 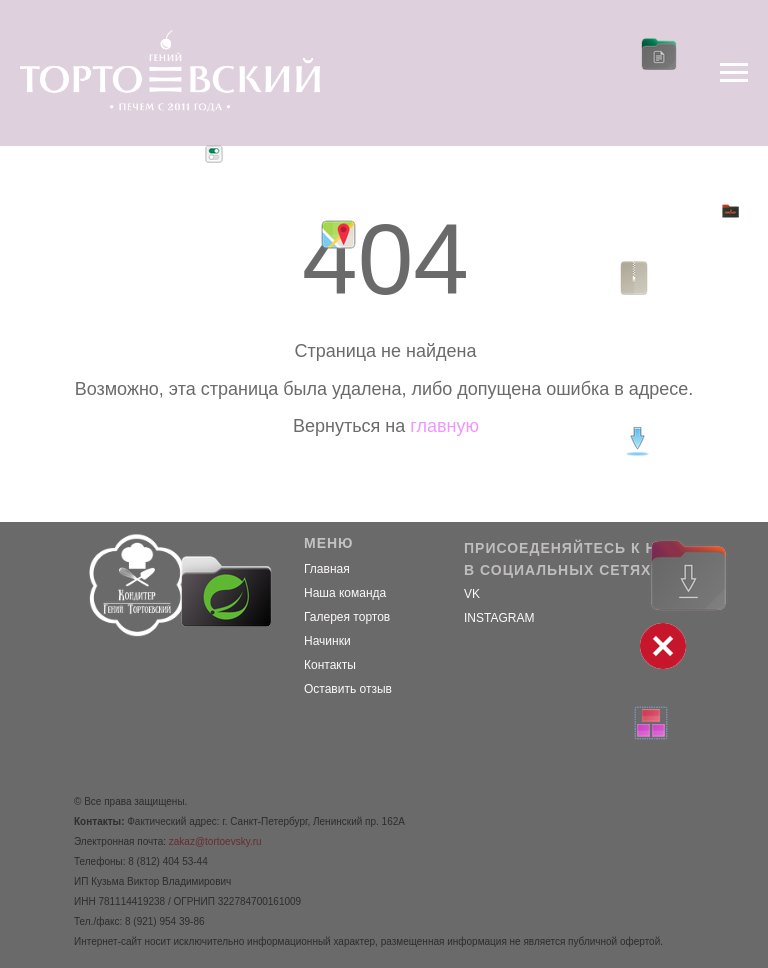 What do you see at coordinates (637, 438) in the screenshot?
I see `save document to a new location or filename` at bounding box center [637, 438].